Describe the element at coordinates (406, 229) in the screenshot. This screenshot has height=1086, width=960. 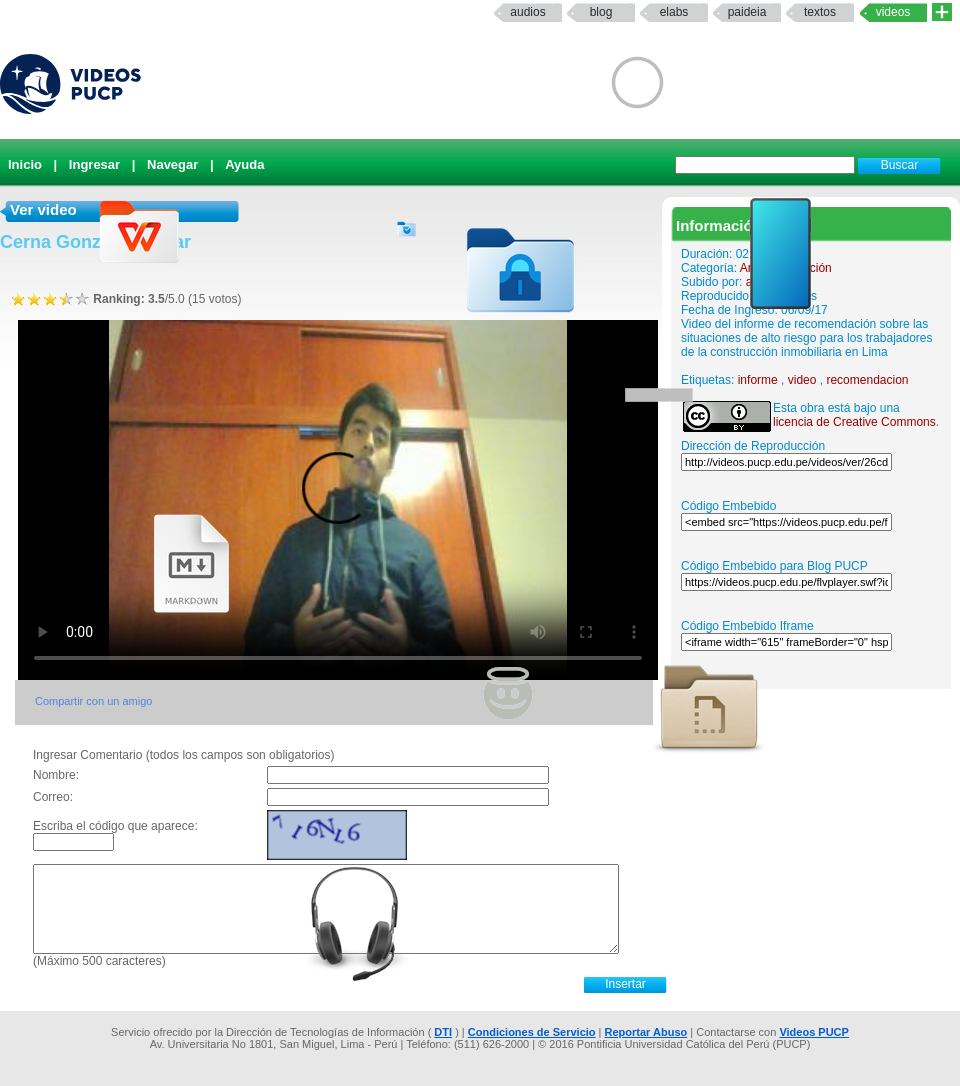
I see `open microsoft kaizala files folder` at that location.